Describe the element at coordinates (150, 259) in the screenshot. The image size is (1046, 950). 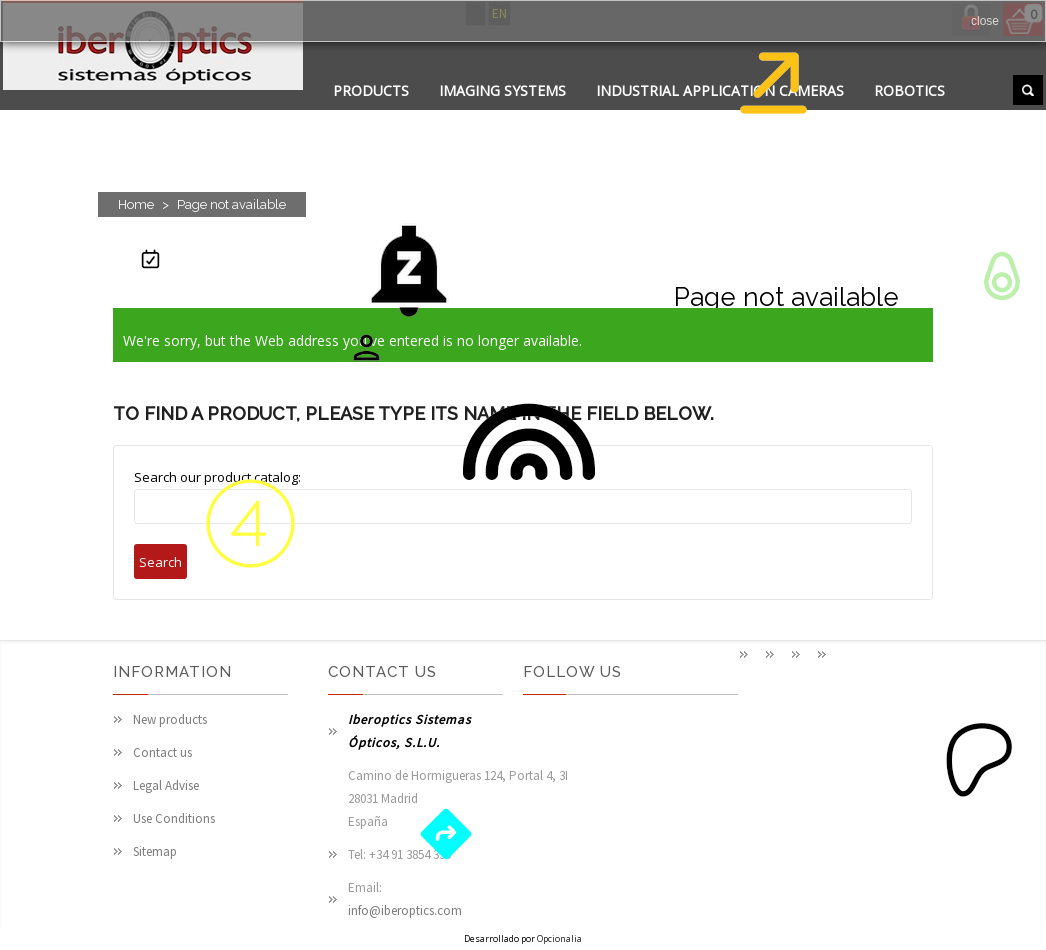
I see `confirm or complete a scheduled event` at that location.